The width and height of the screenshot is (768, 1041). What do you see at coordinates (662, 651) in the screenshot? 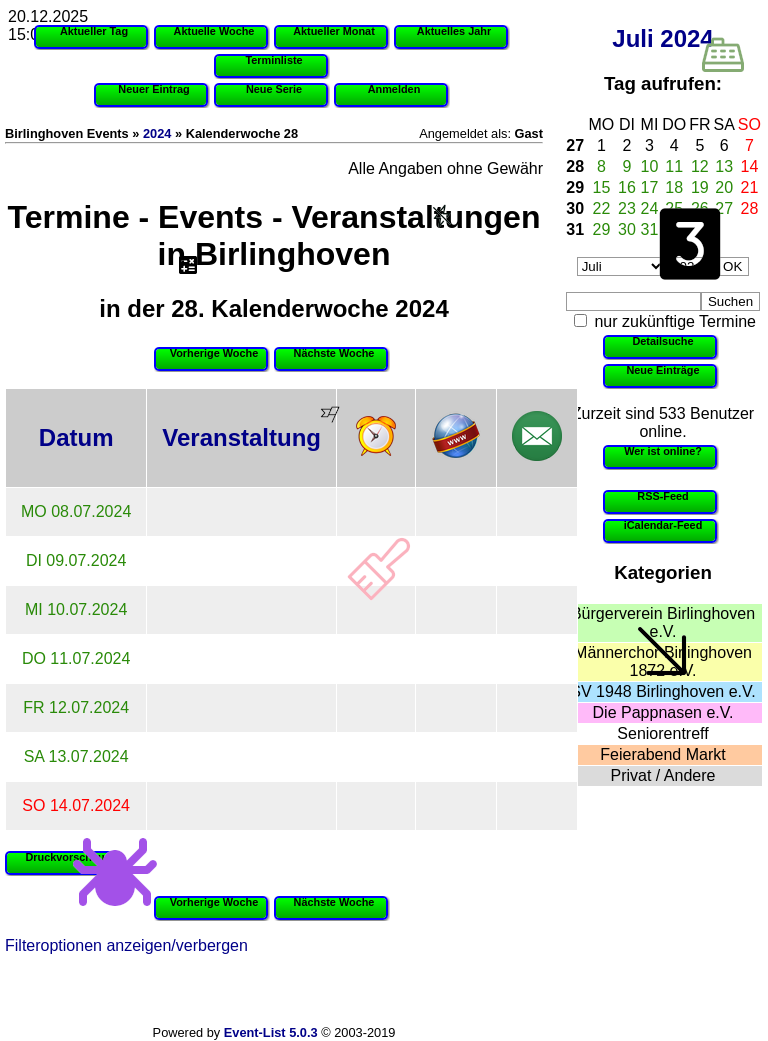
I see `navigate to the next item diagonally` at bounding box center [662, 651].